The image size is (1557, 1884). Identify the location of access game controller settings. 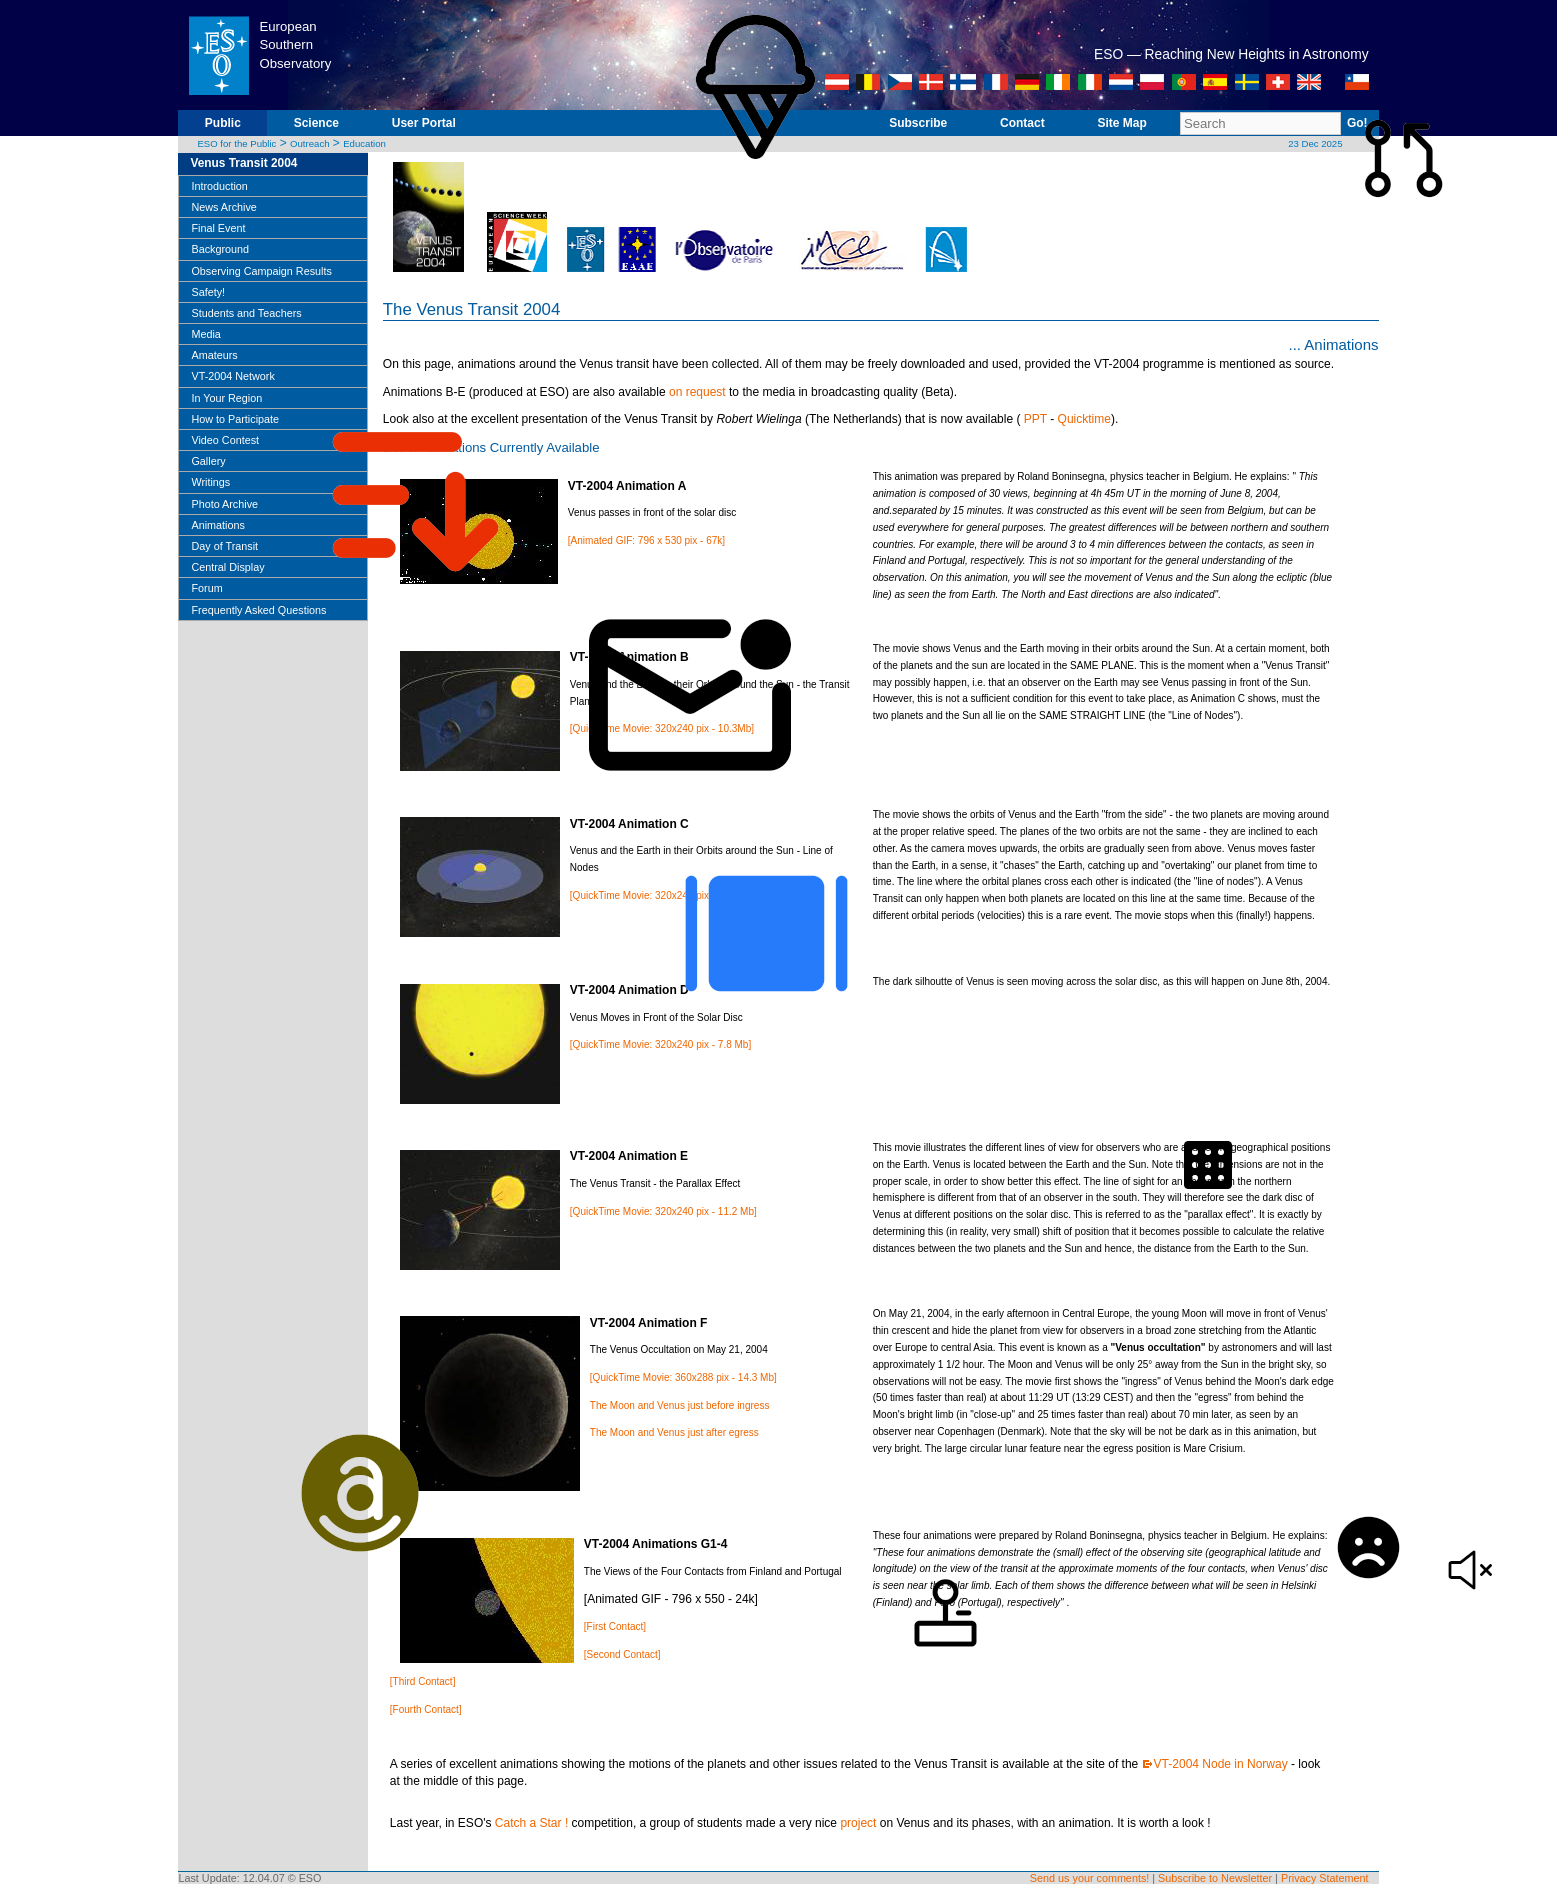
(945, 1615).